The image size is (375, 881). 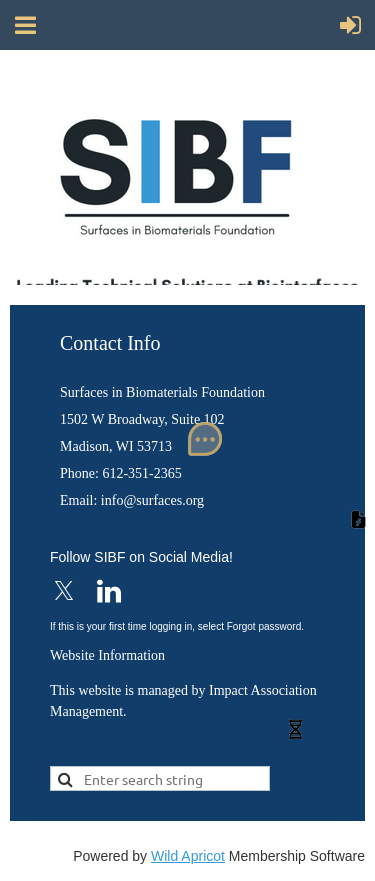 I want to click on open chat or messaging, so click(x=204, y=439).